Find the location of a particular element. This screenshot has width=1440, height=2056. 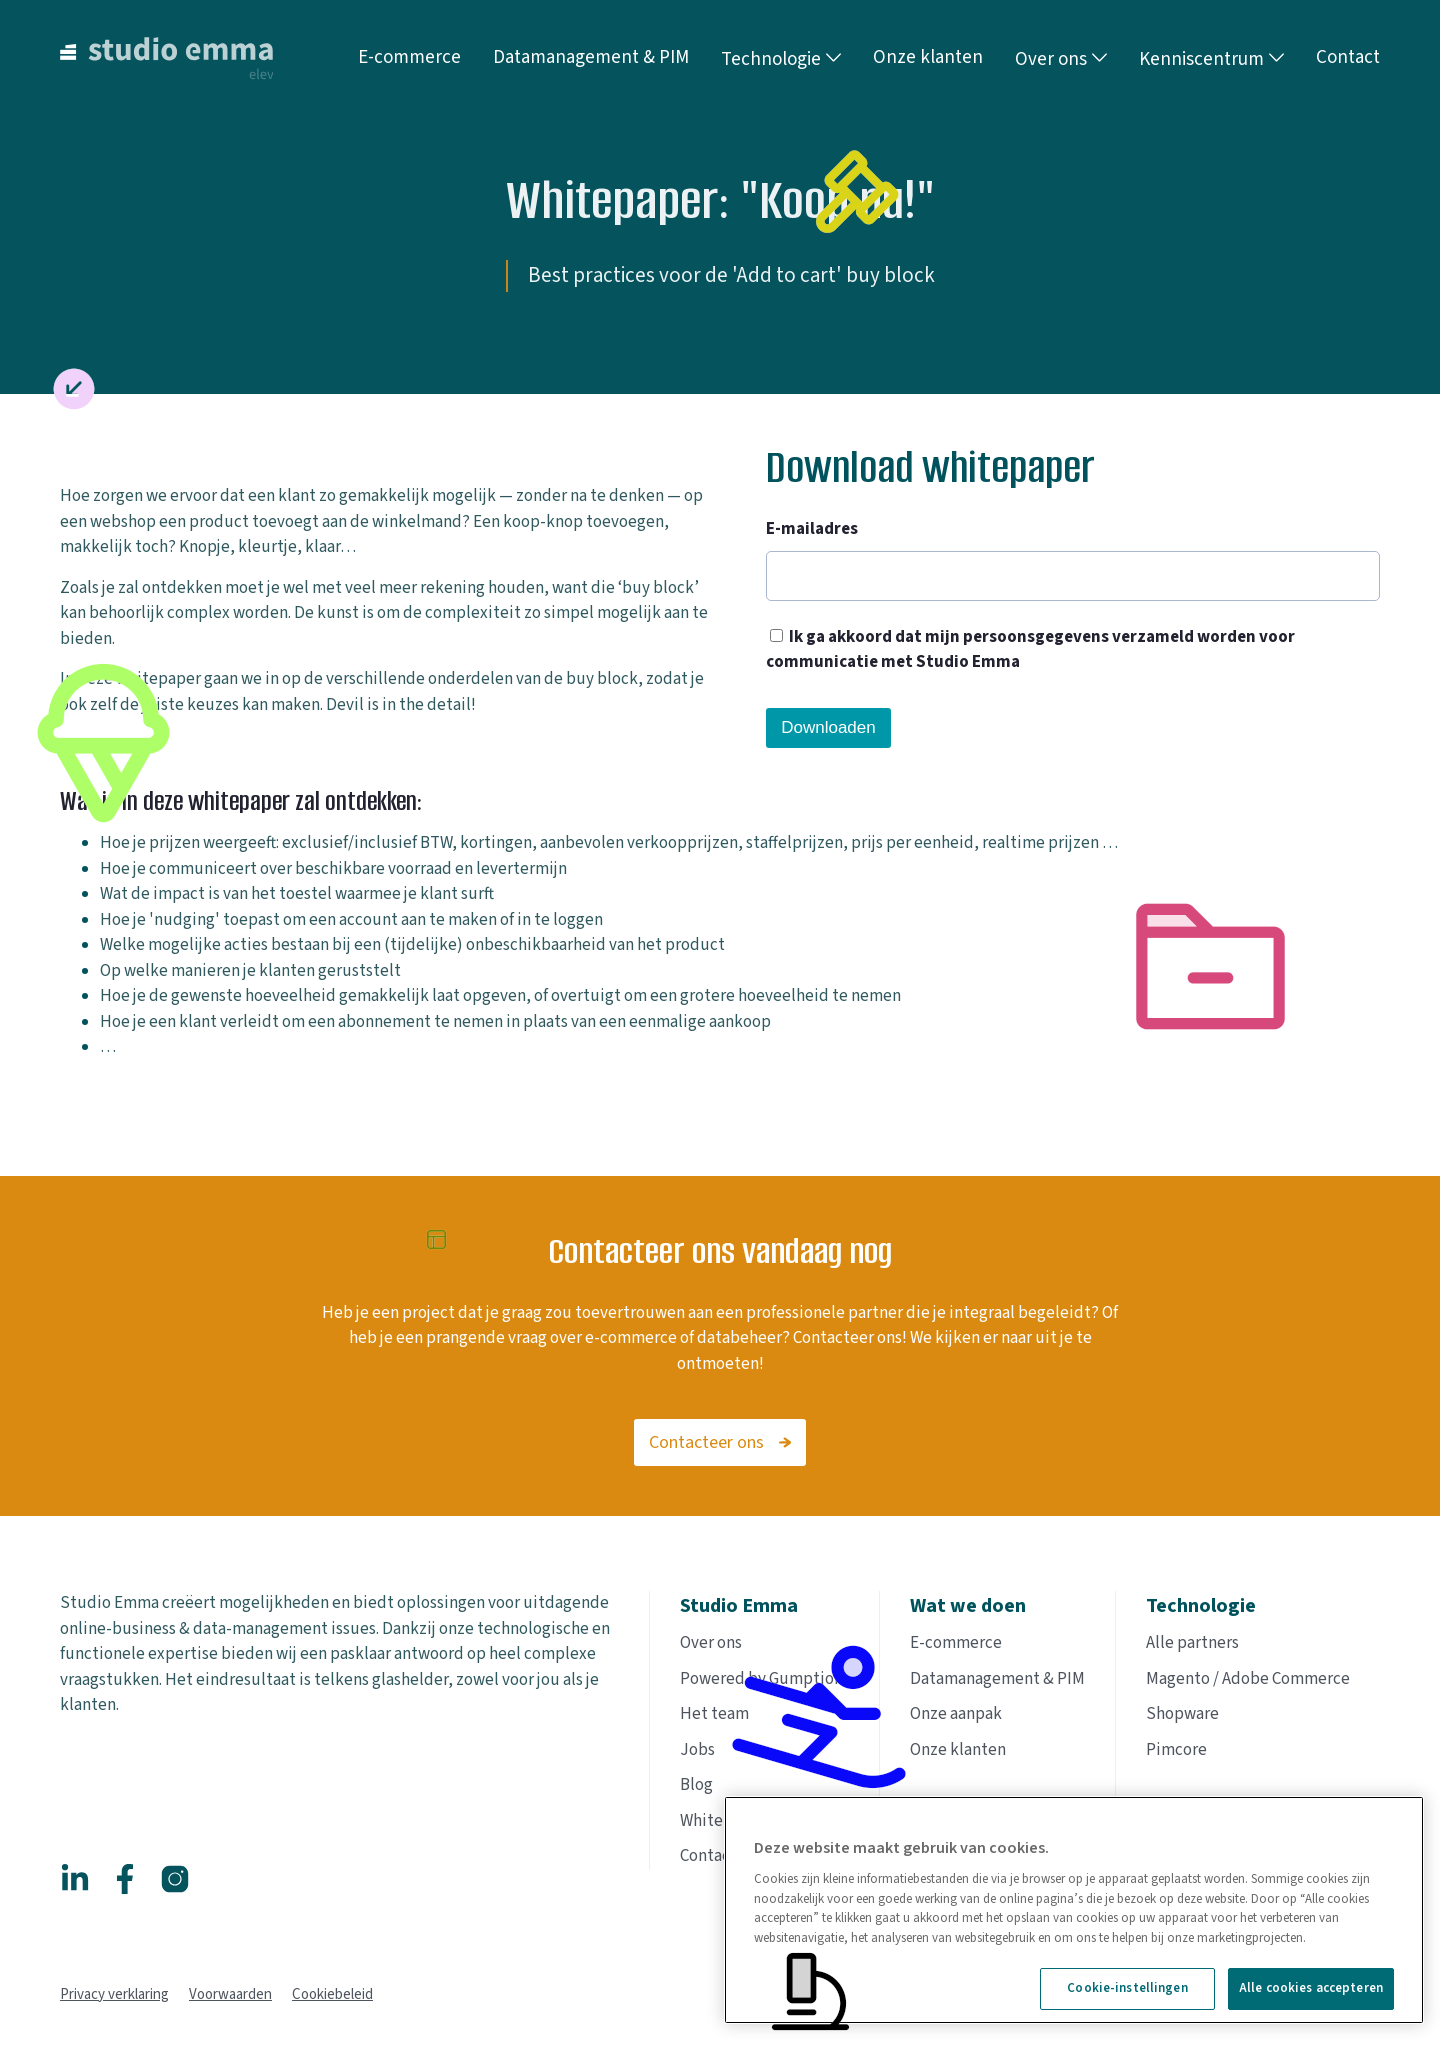

access skiing or winter sports activities is located at coordinates (819, 1720).